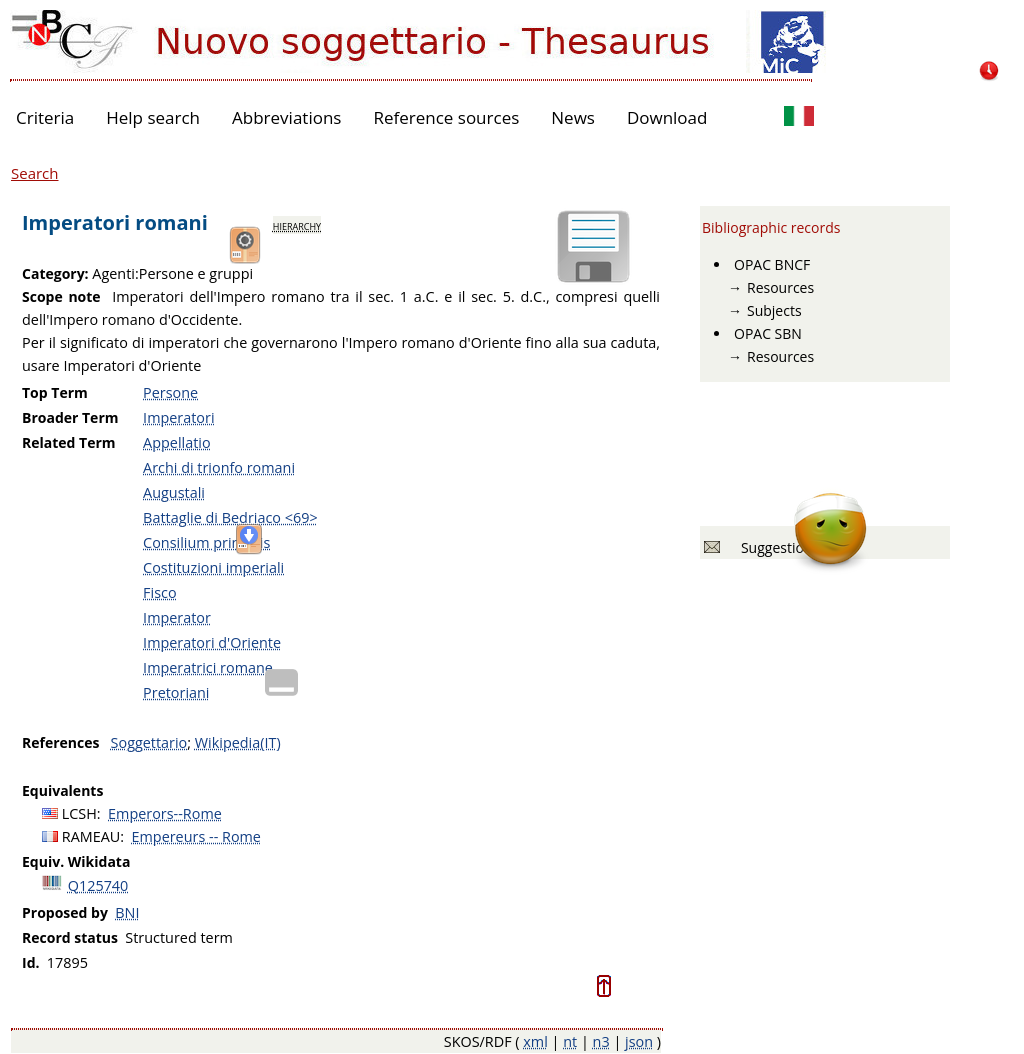  What do you see at coordinates (281, 683) in the screenshot?
I see `access removable storage device` at bounding box center [281, 683].